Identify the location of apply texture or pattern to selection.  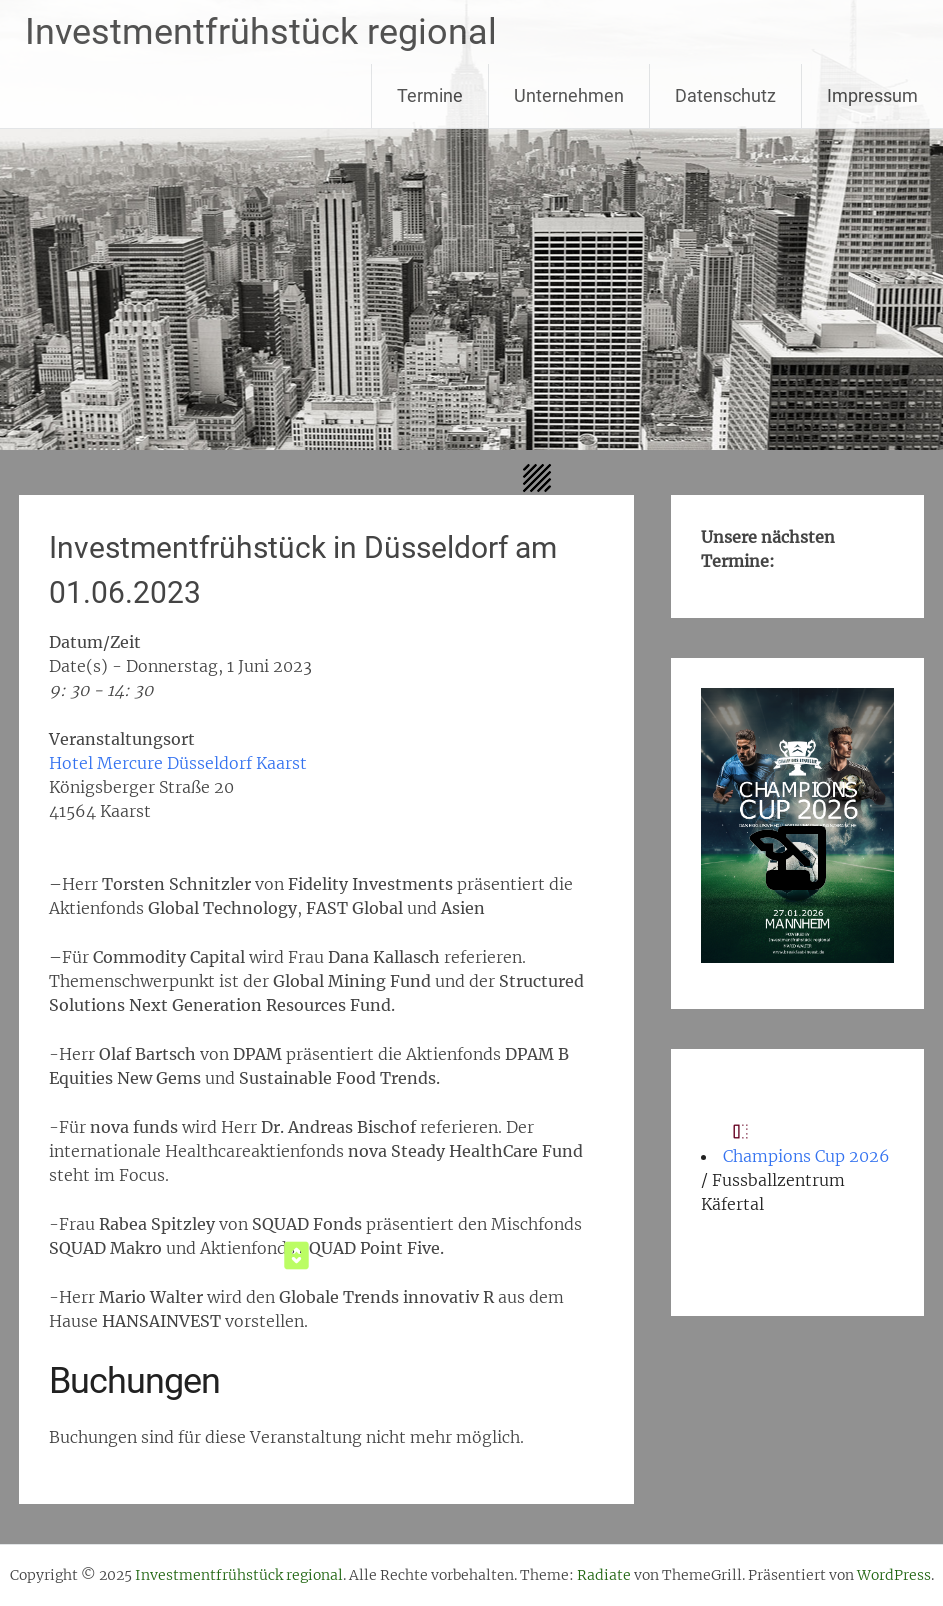
(537, 478).